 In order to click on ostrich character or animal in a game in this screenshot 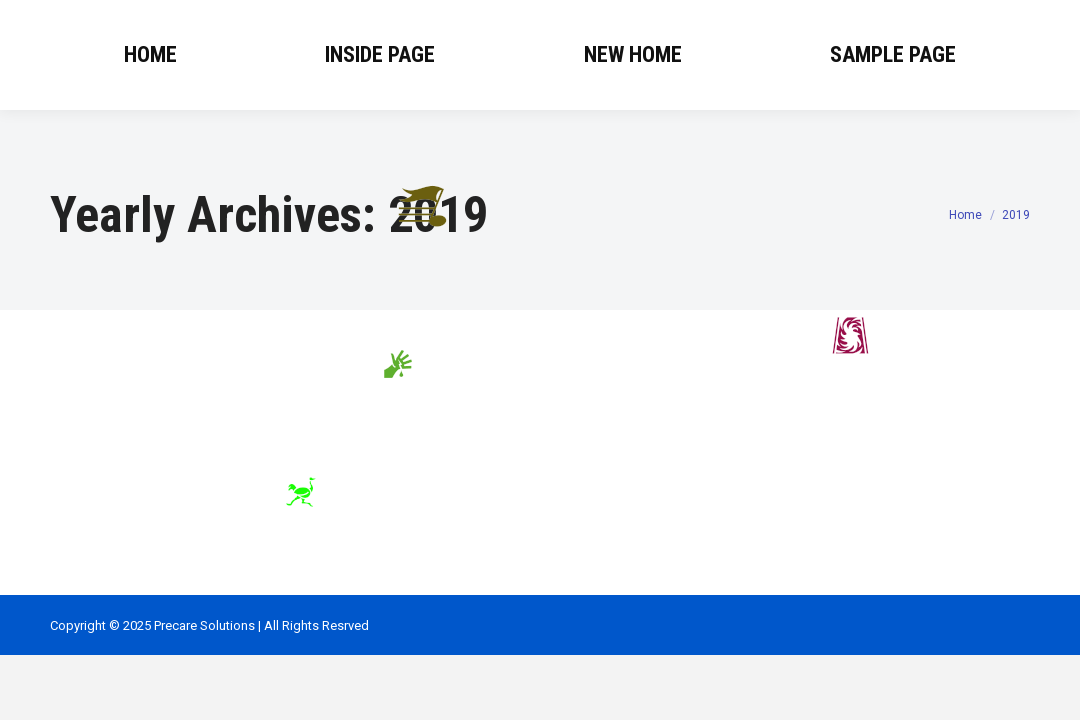, I will do `click(301, 492)`.